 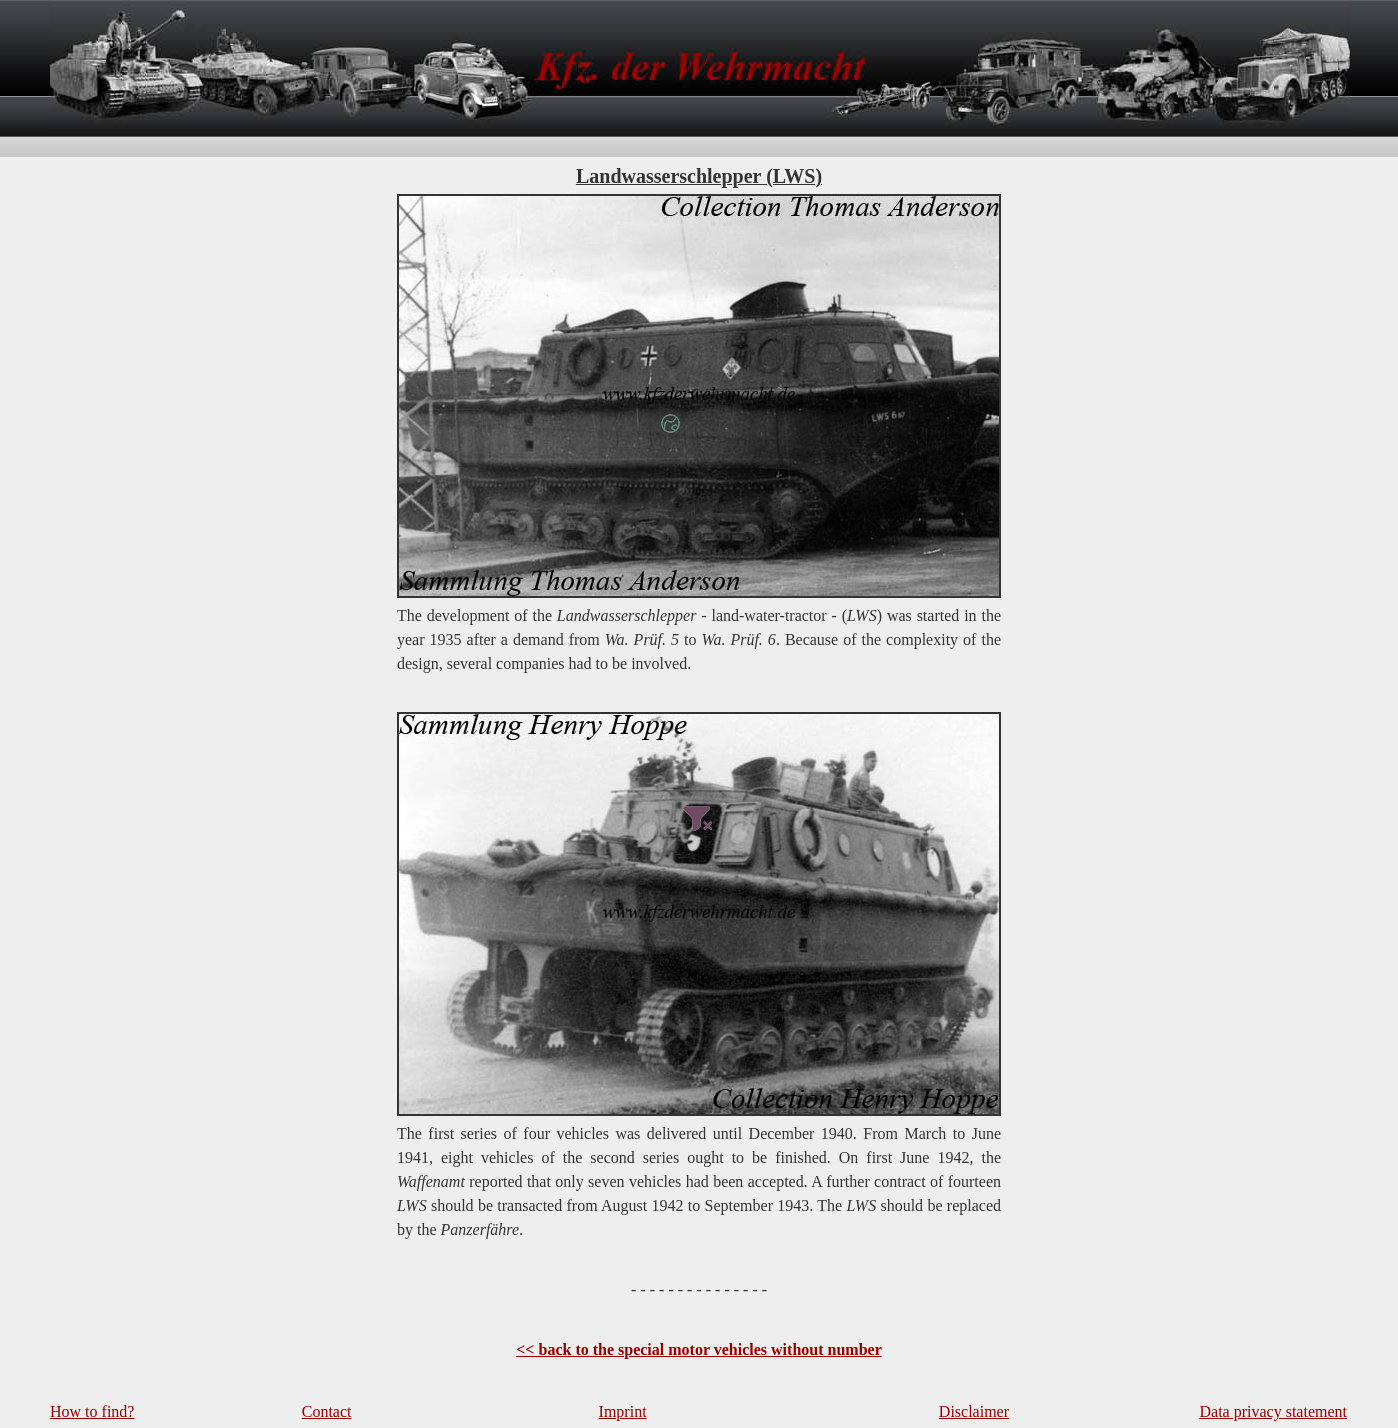 What do you see at coordinates (670, 423) in the screenshot?
I see `switch to international or global settings` at bounding box center [670, 423].